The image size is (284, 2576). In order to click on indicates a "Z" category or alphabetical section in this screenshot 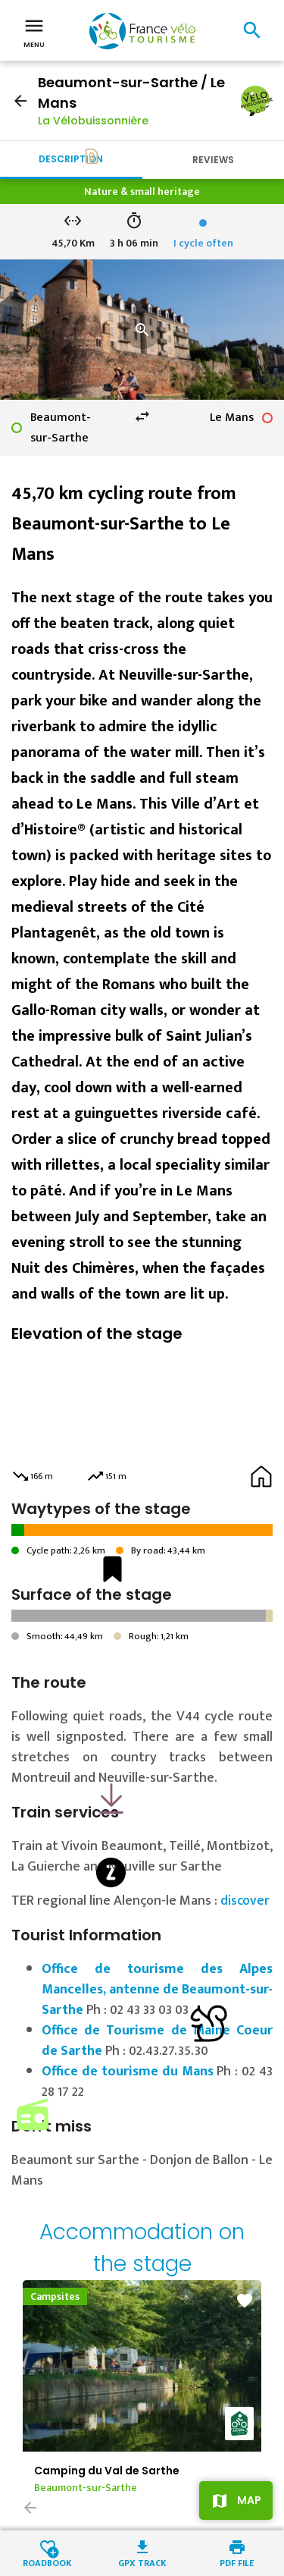, I will do `click(111, 1872)`.